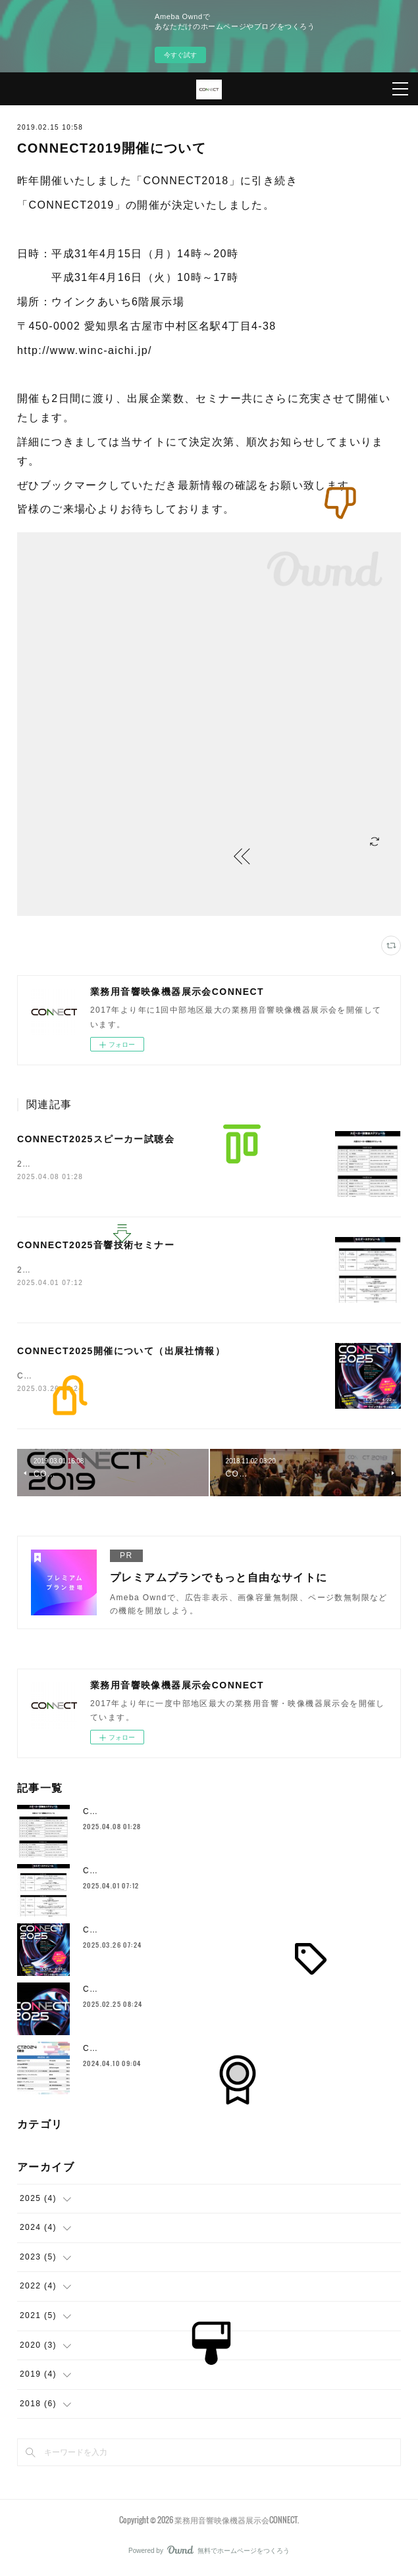 This screenshot has width=418, height=2576. Describe the element at coordinates (122, 1232) in the screenshot. I see `download file or content` at that location.